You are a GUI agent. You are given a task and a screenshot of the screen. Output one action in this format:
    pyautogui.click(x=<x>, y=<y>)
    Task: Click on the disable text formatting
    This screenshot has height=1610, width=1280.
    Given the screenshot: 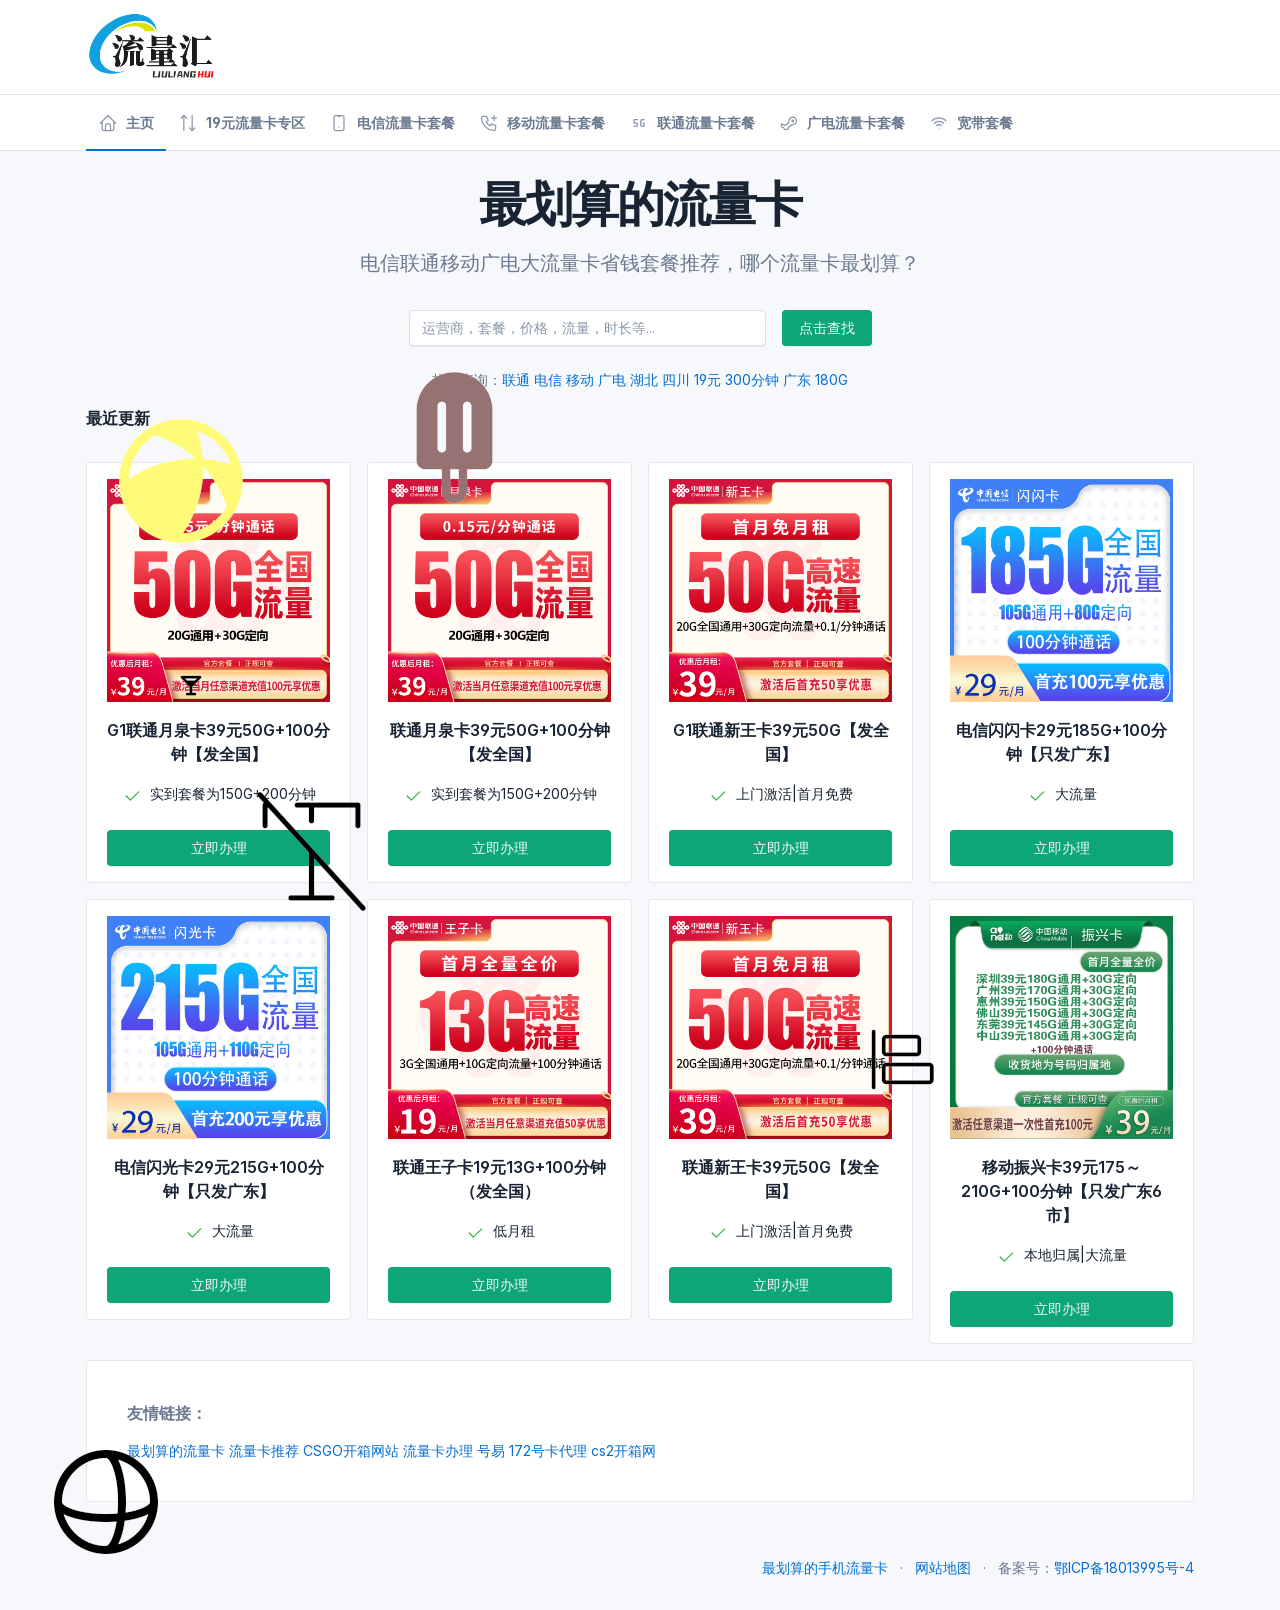 What is the action you would take?
    pyautogui.click(x=311, y=851)
    